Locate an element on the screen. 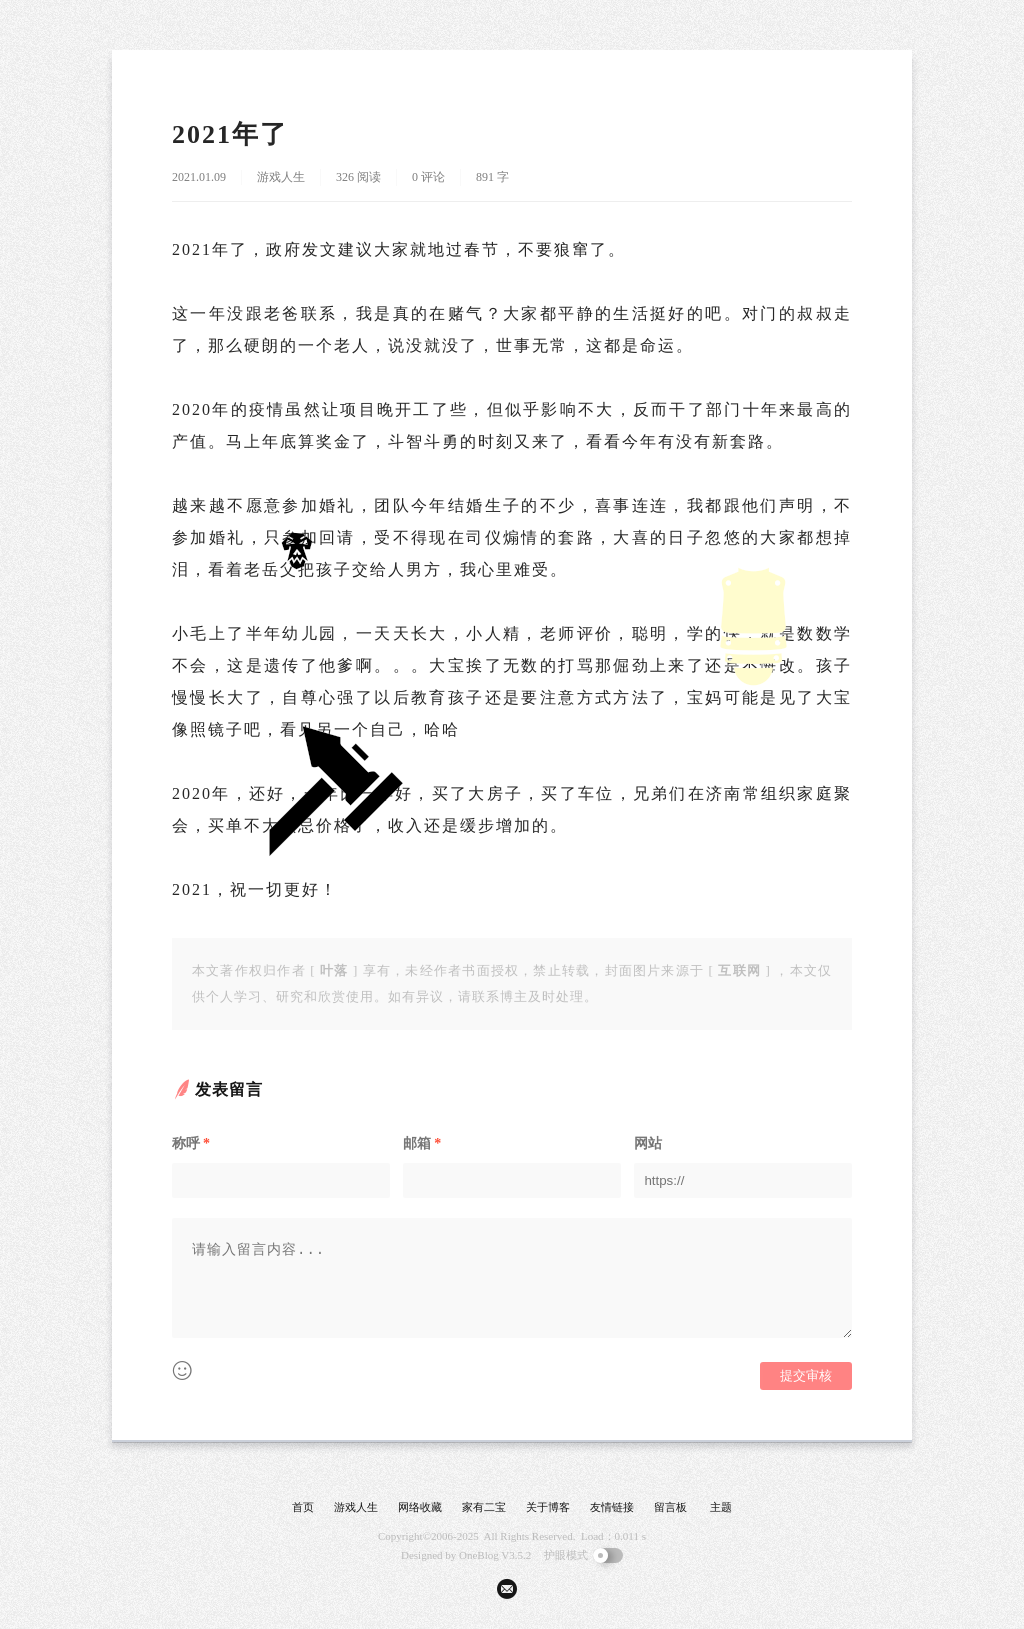 This screenshot has height=1629, width=1024. indicates a death or game over state is located at coordinates (297, 551).